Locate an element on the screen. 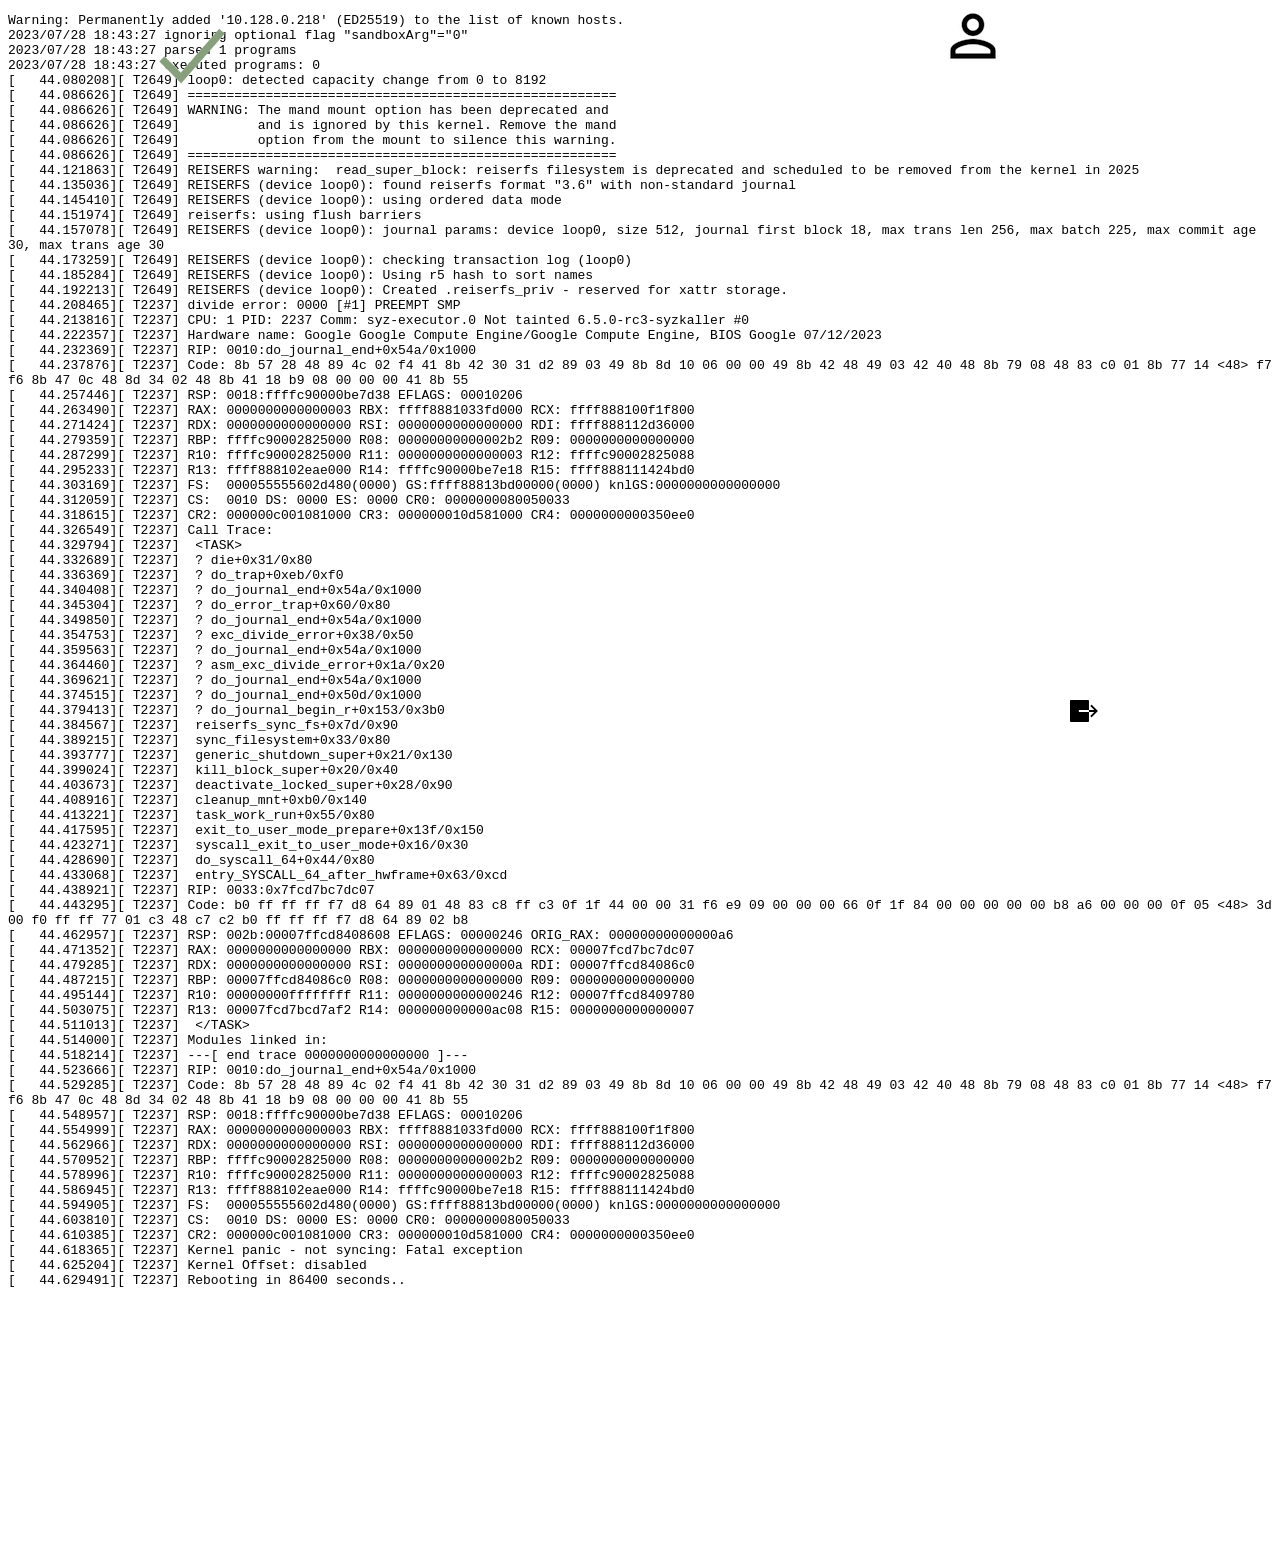 This screenshot has height=1556, width=1280. view your profile is located at coordinates (973, 36).